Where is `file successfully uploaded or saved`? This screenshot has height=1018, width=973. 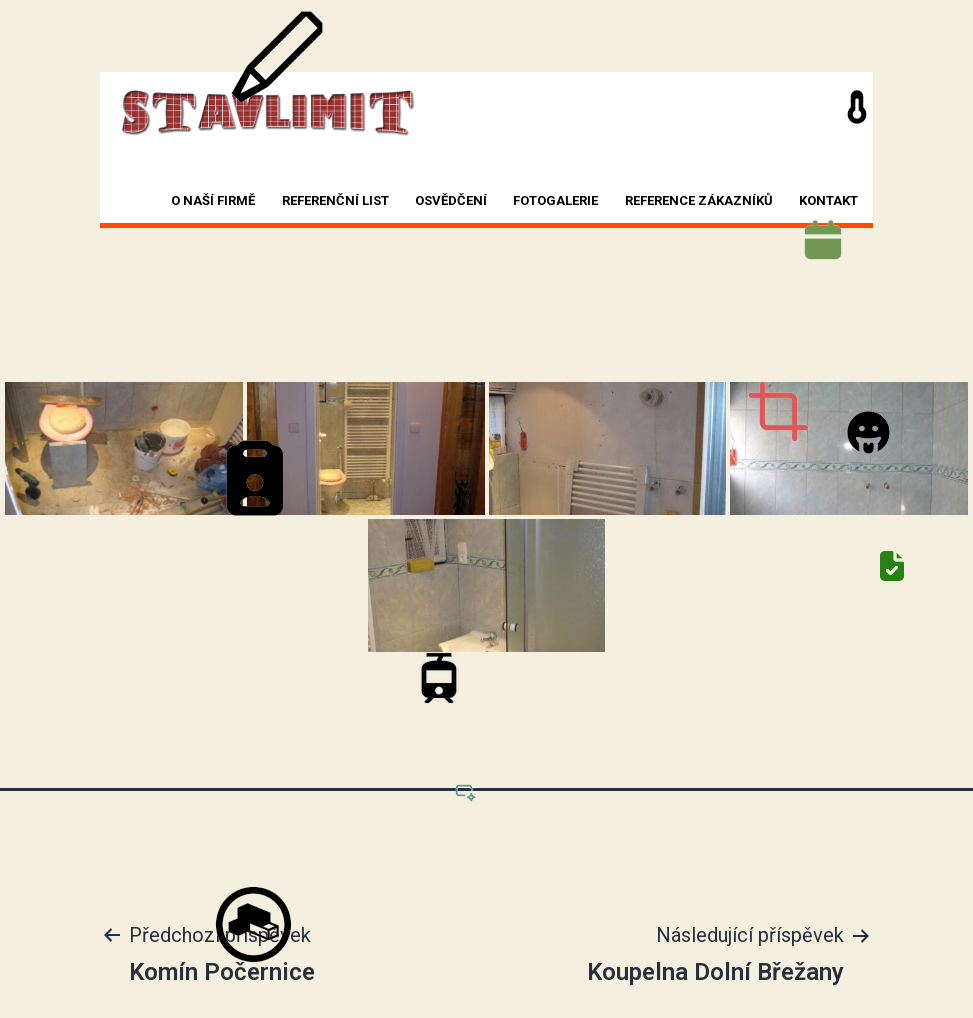 file successfully uploaded or saved is located at coordinates (892, 566).